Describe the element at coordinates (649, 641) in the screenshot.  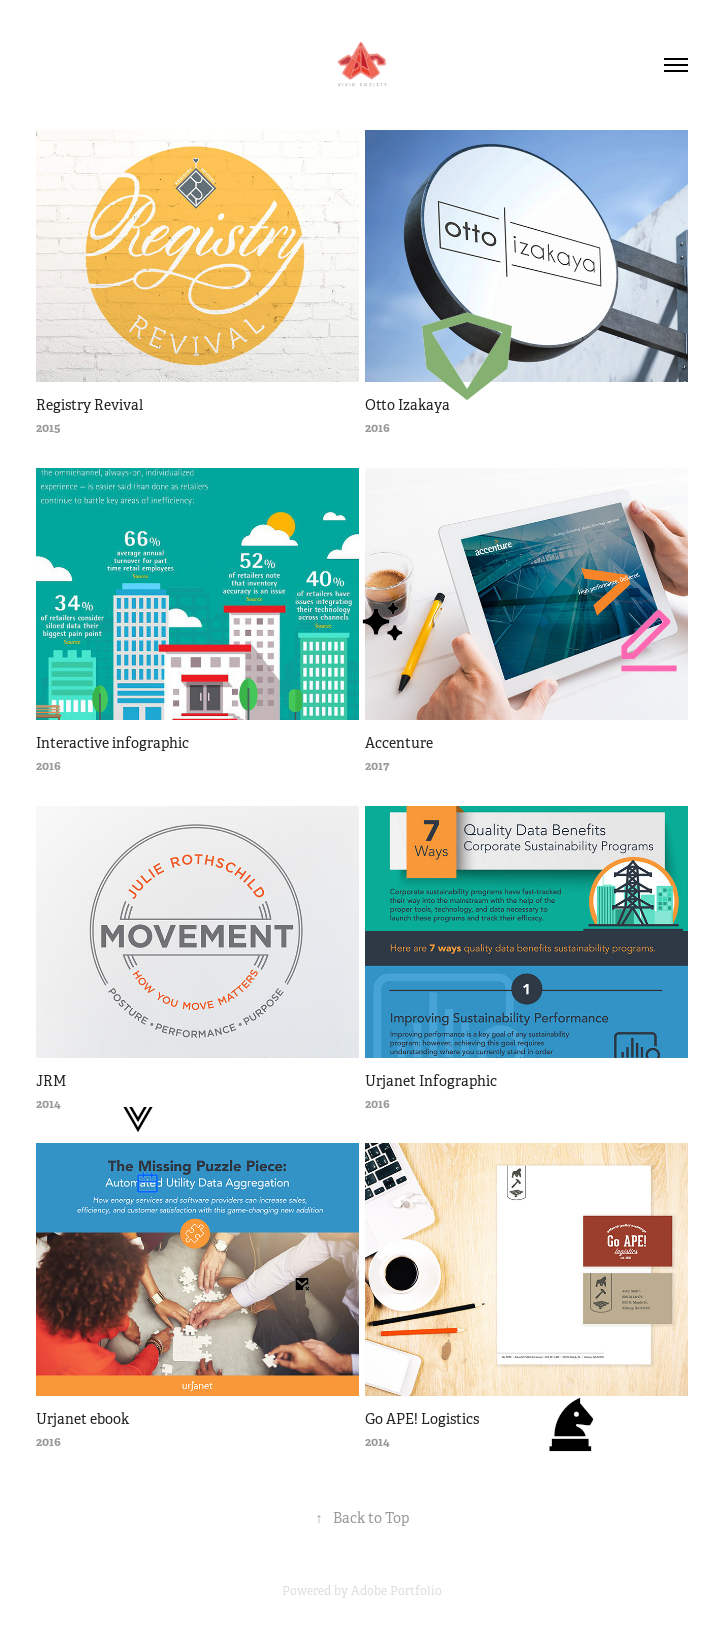
I see `edit content or text` at that location.